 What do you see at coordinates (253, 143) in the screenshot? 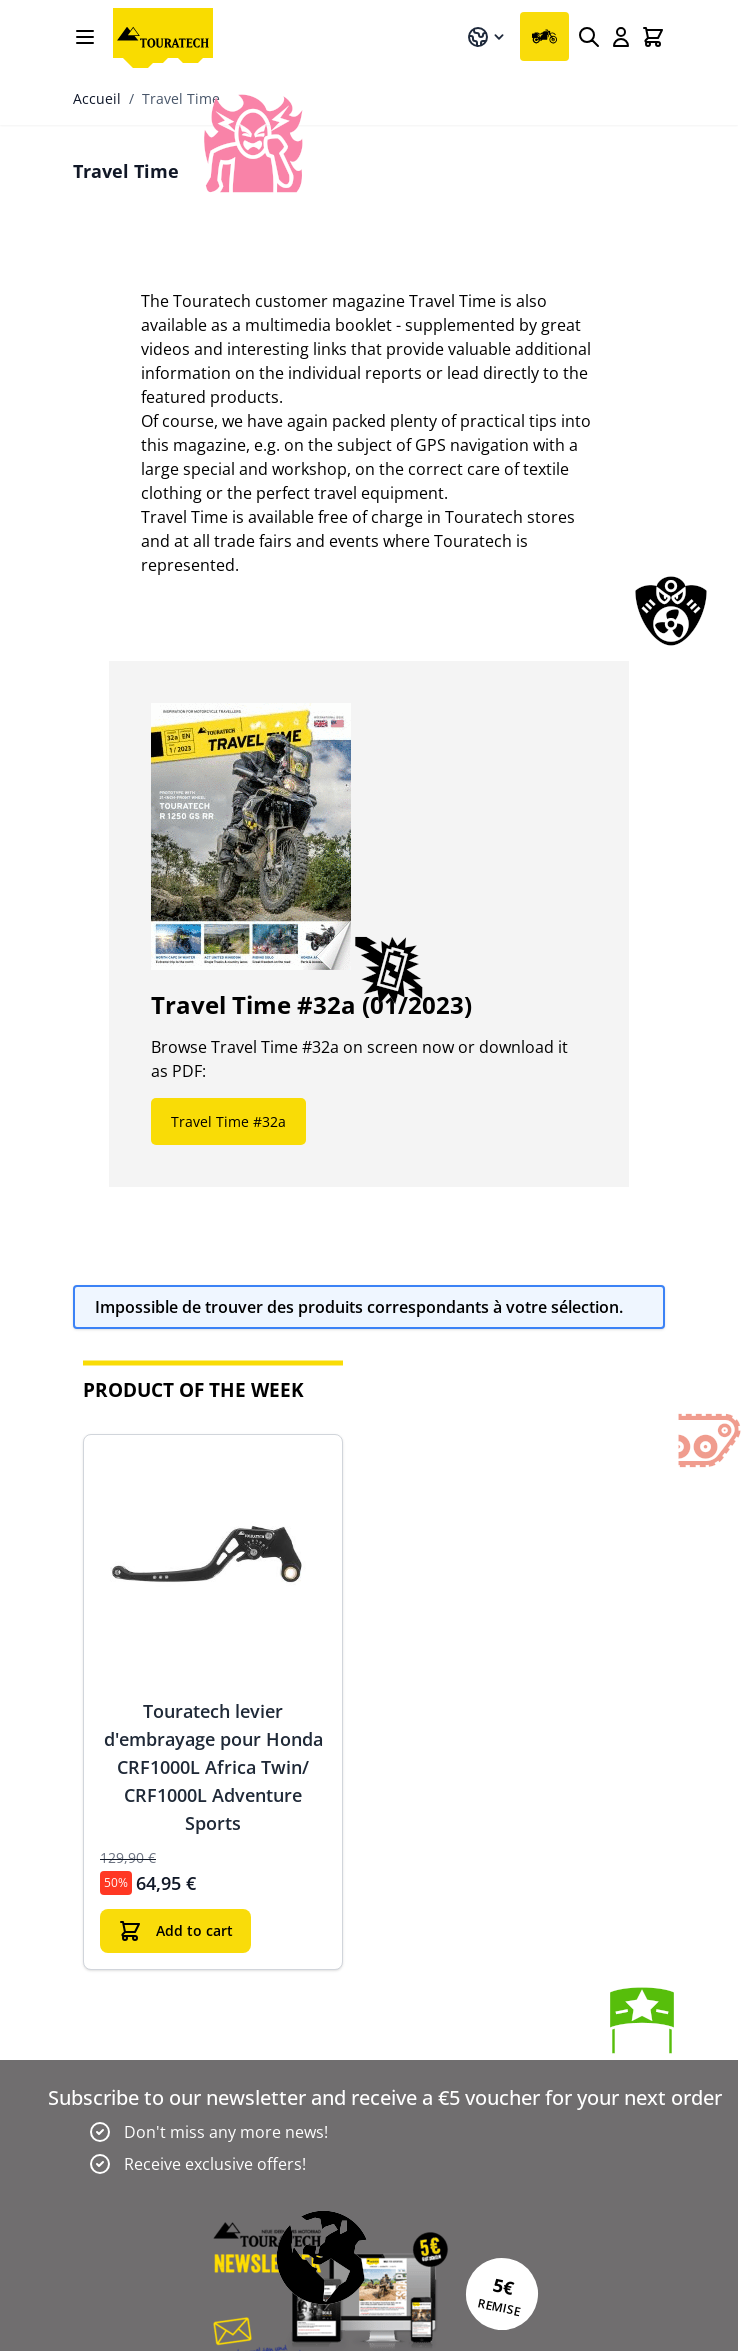
I see `activate enrage ability or berserk mode` at bounding box center [253, 143].